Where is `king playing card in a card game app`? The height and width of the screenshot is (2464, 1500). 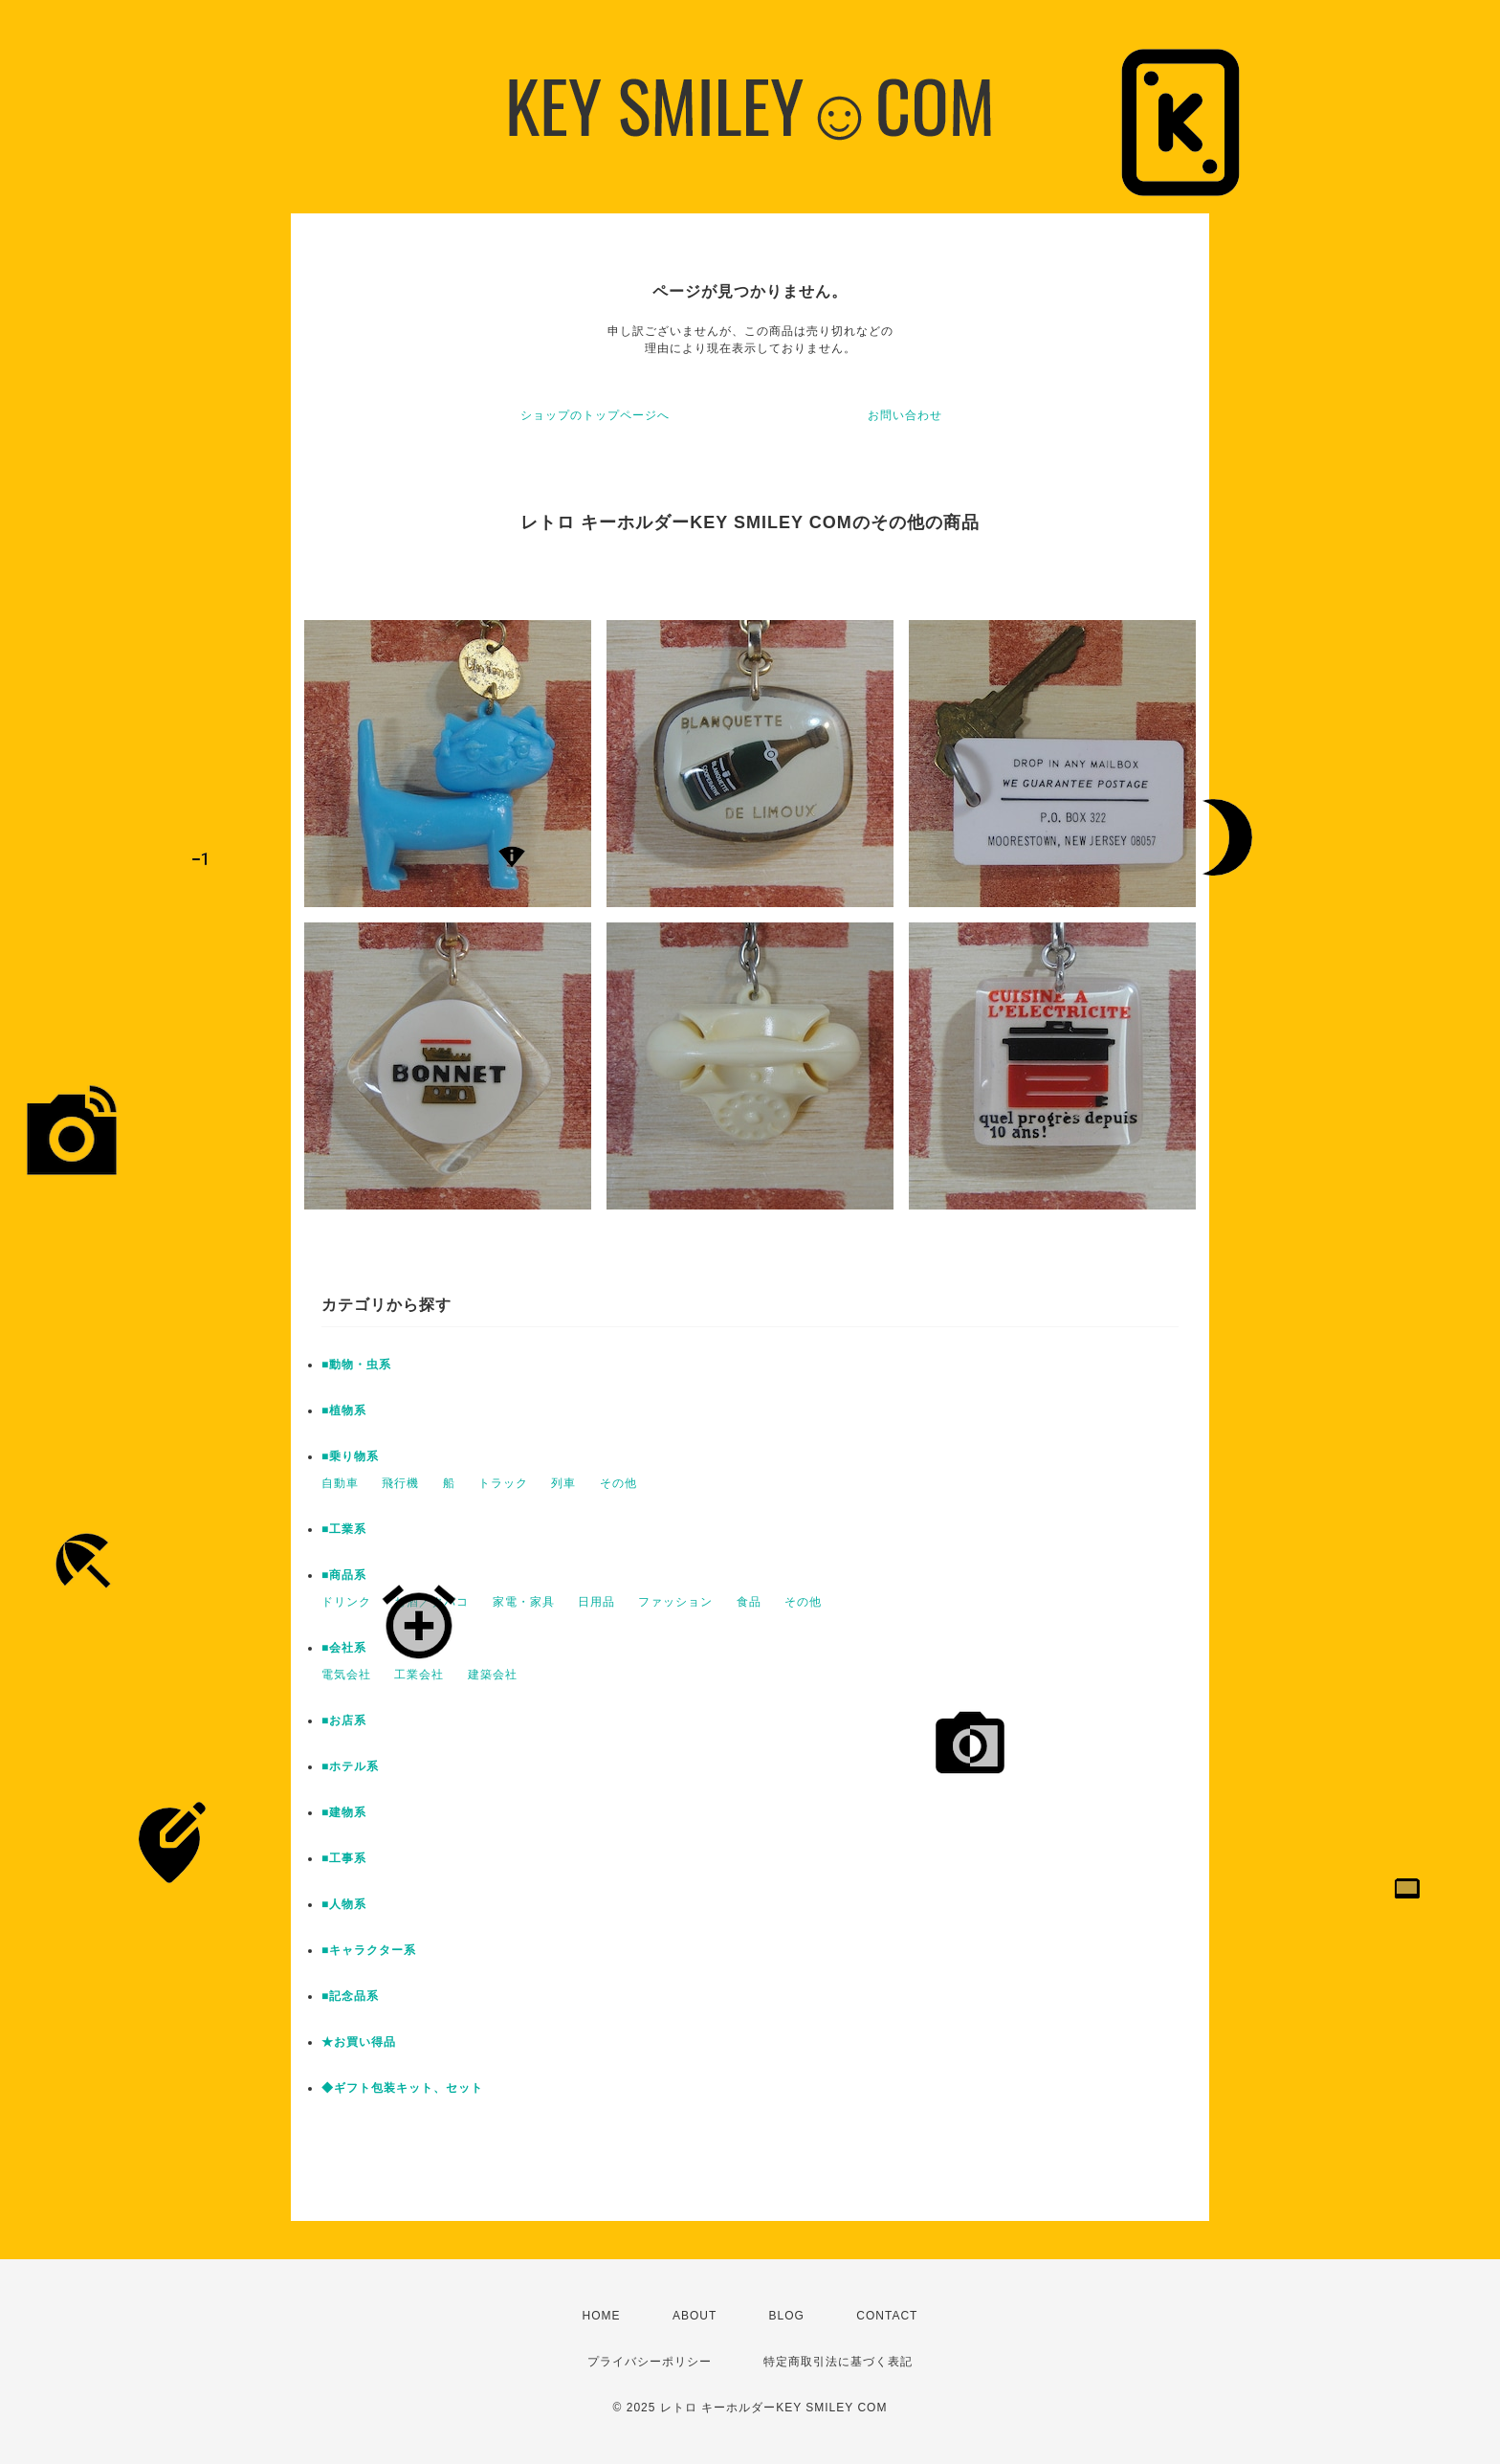 king playing card in a card game app is located at coordinates (1180, 122).